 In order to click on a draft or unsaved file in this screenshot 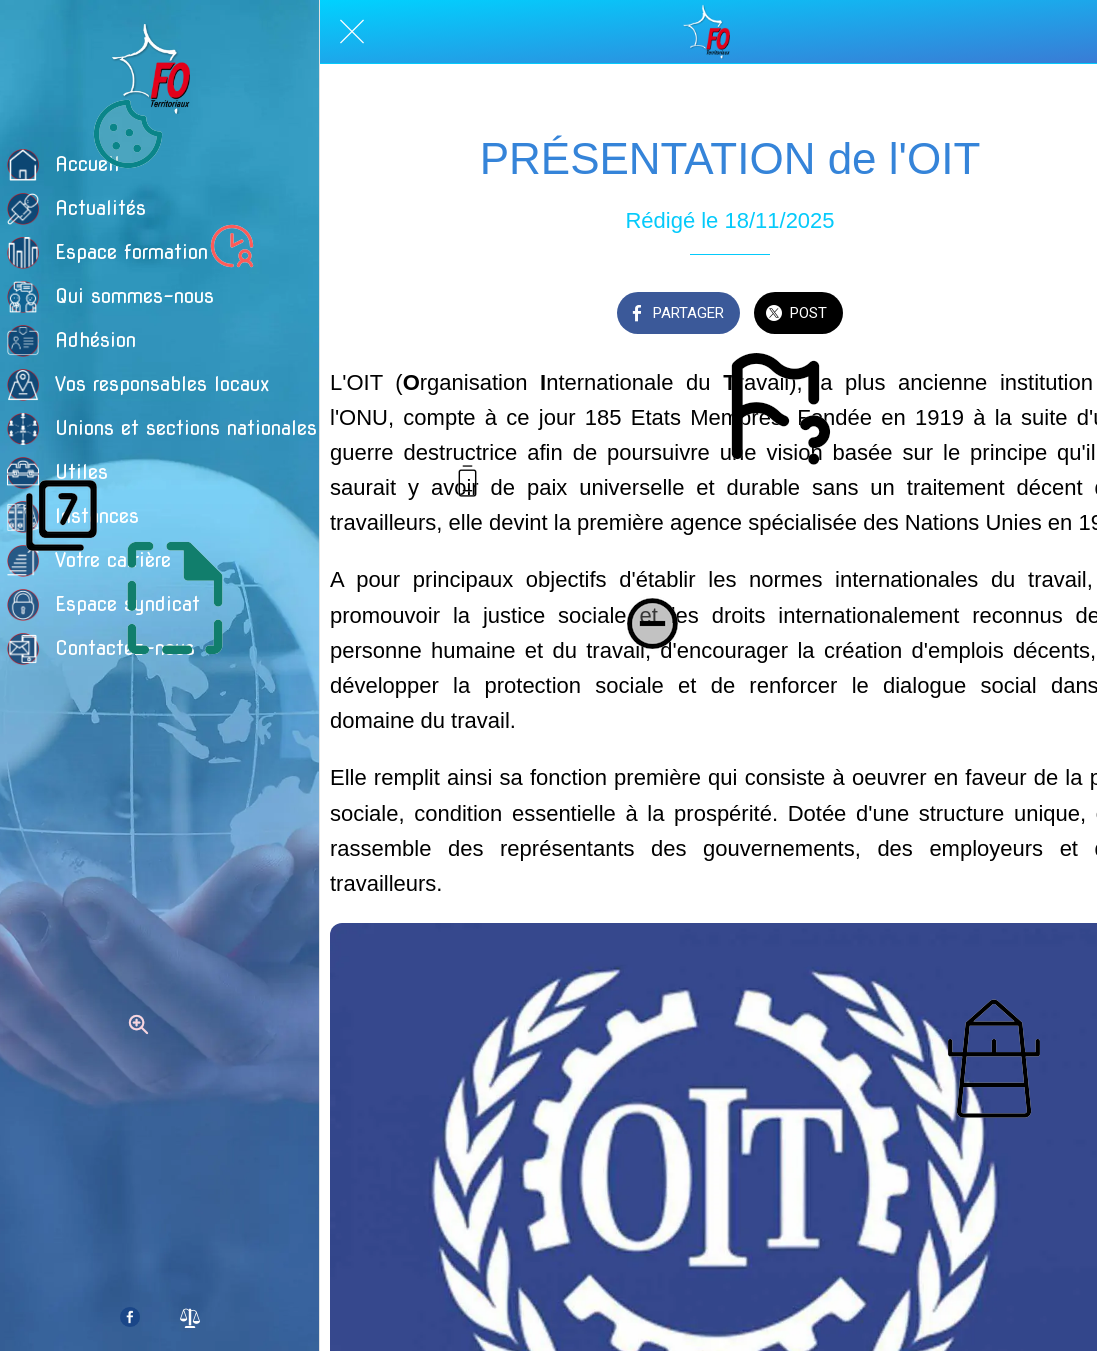, I will do `click(175, 598)`.